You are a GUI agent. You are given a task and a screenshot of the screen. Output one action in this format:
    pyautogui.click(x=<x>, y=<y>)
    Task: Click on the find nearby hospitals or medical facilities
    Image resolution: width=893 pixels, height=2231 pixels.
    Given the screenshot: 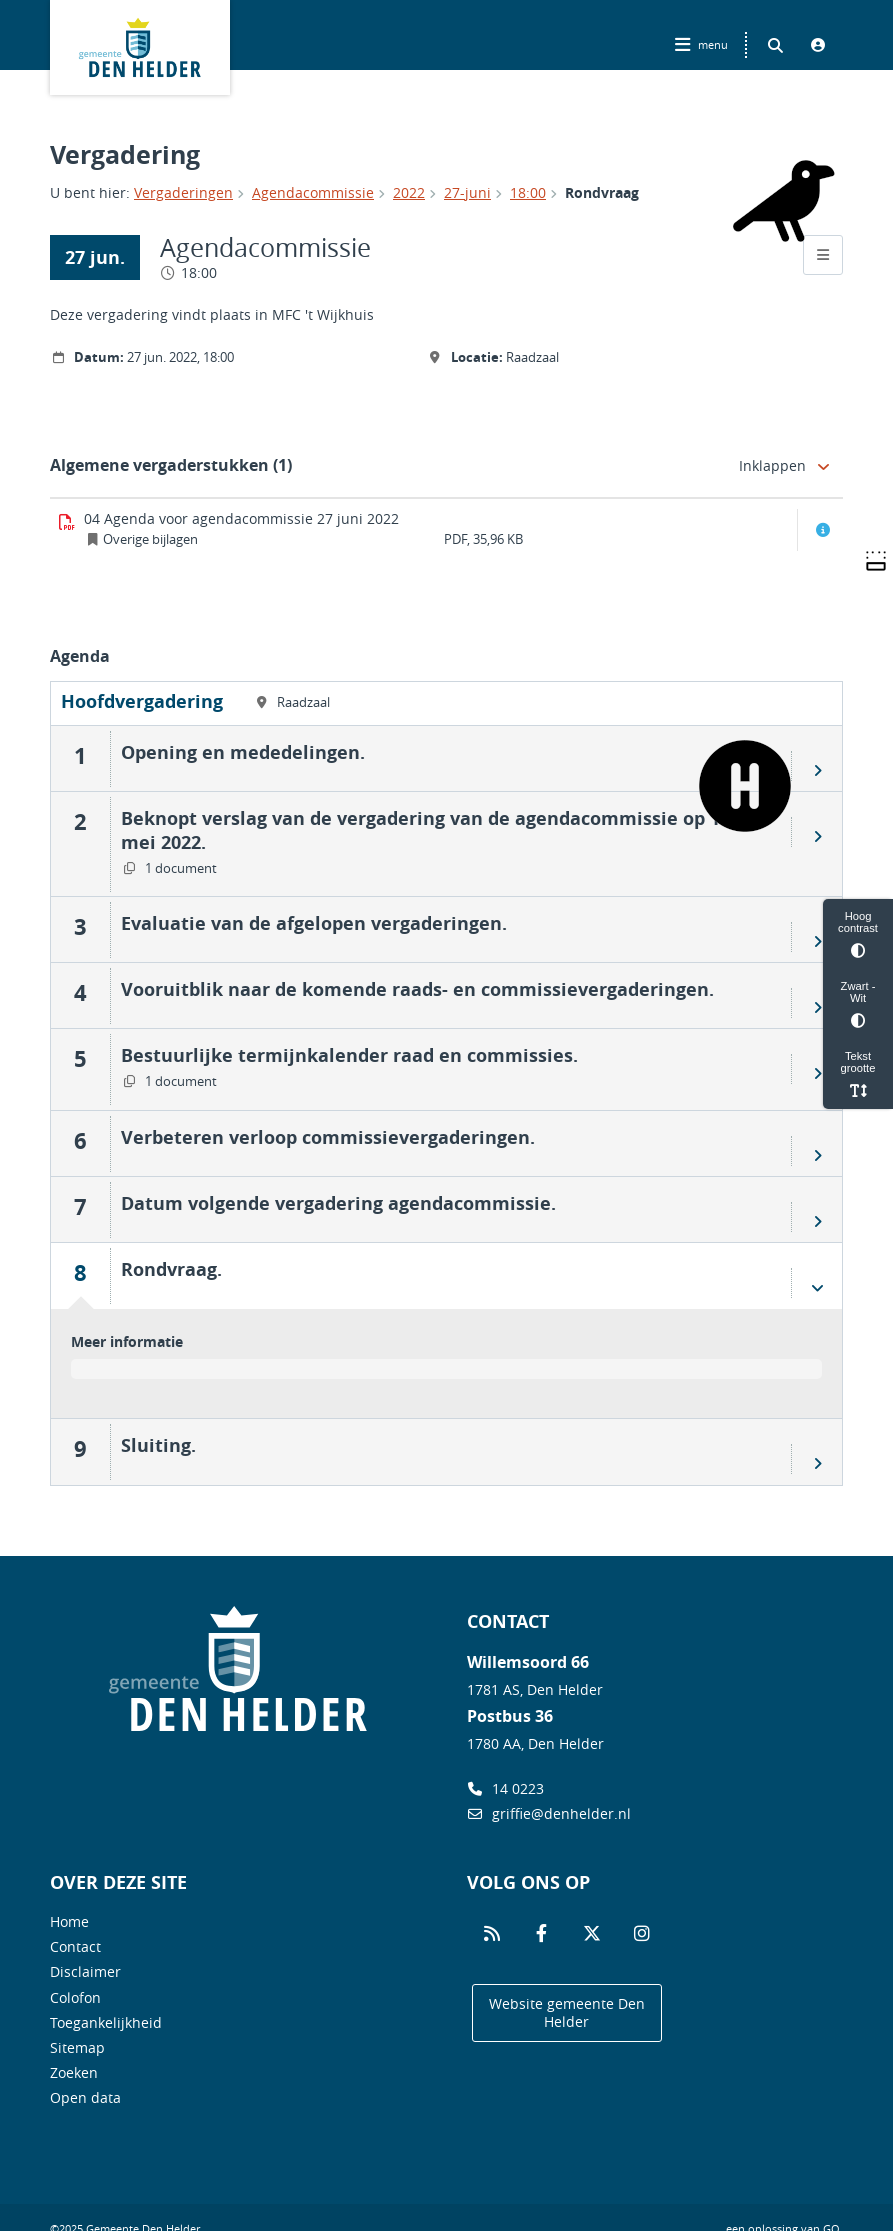 What is the action you would take?
    pyautogui.click(x=745, y=786)
    